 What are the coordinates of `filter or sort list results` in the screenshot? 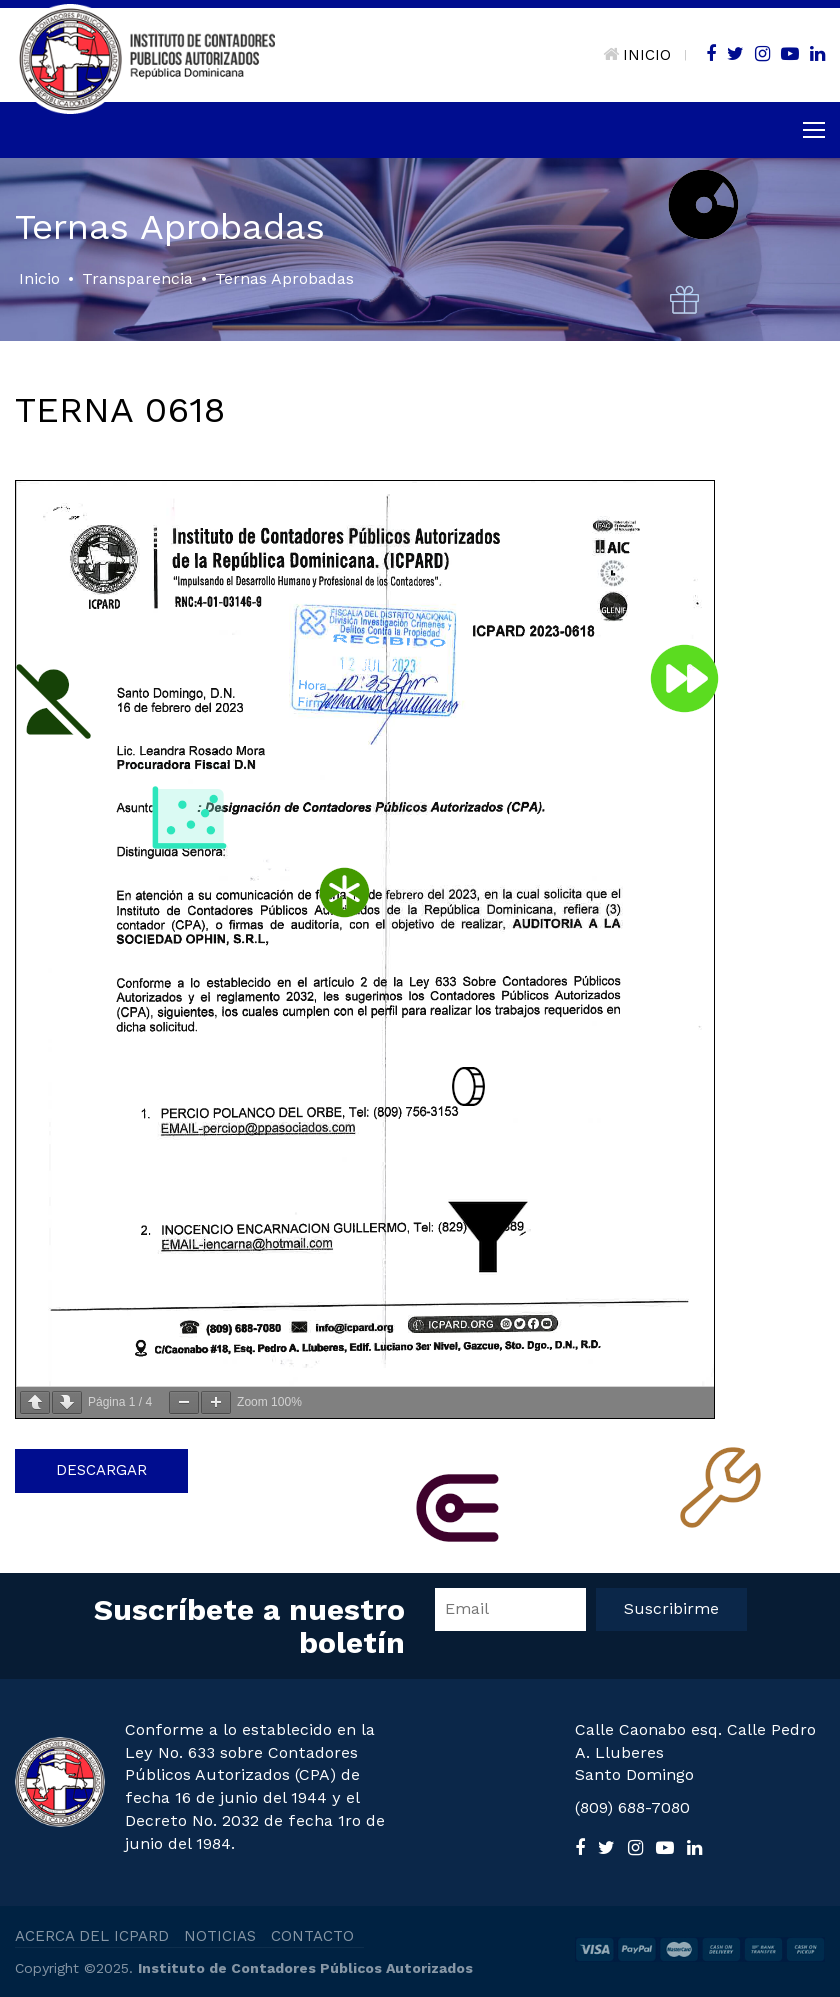 It's located at (488, 1237).